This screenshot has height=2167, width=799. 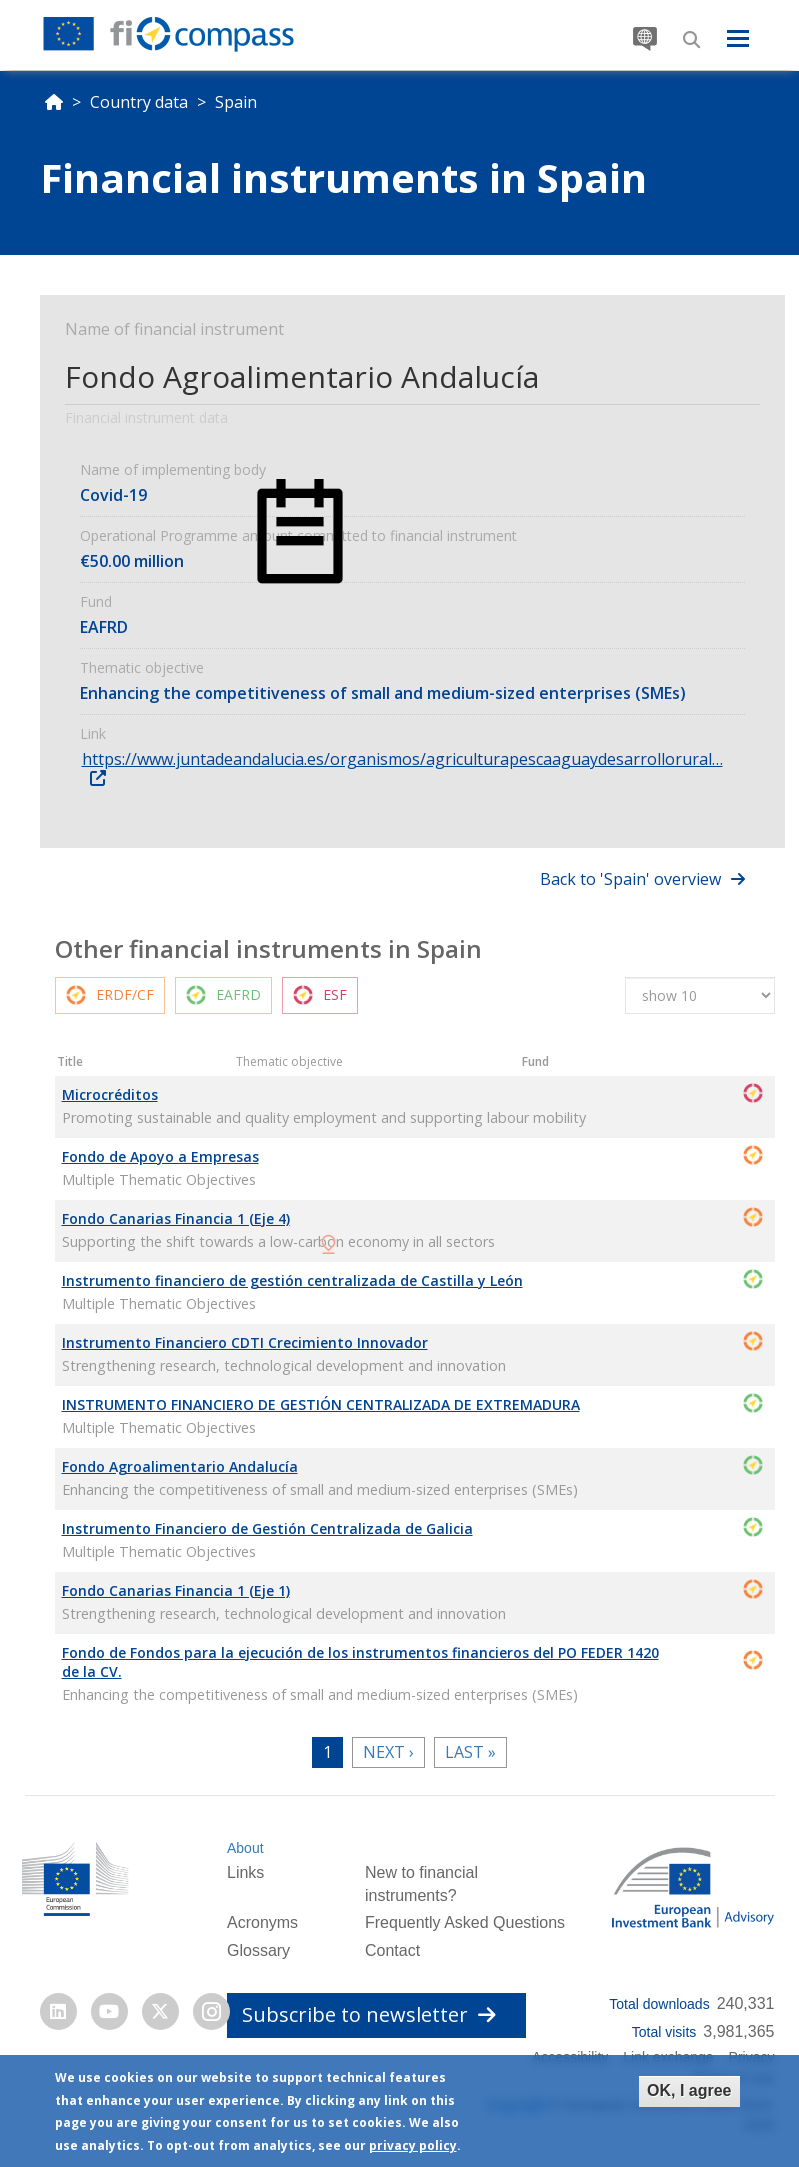 What do you see at coordinates (328, 1243) in the screenshot?
I see `mark a location on the map` at bounding box center [328, 1243].